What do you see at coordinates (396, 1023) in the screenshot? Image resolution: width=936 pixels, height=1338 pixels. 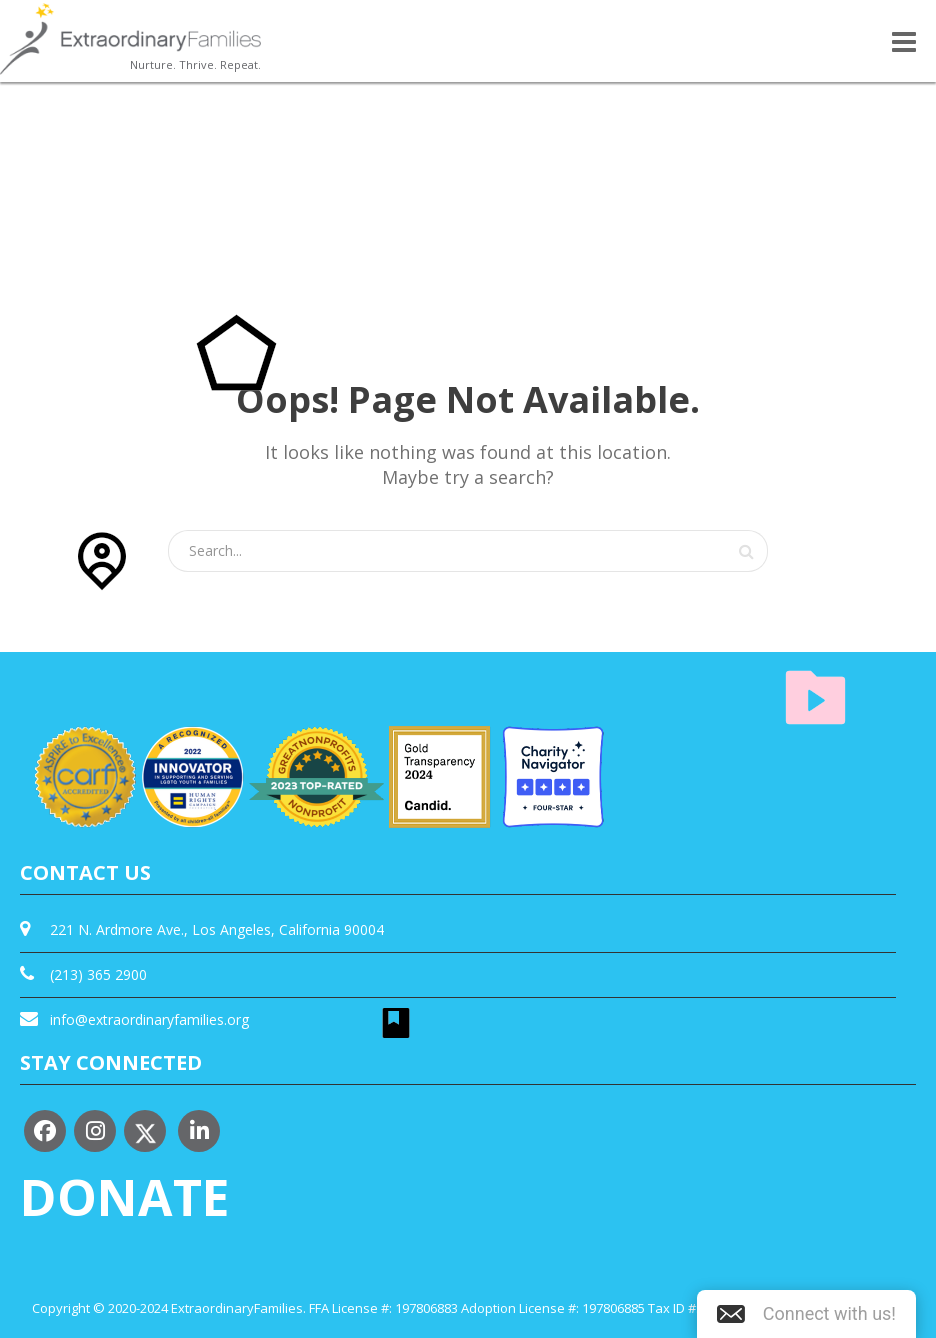 I see `view bookmarked file` at bounding box center [396, 1023].